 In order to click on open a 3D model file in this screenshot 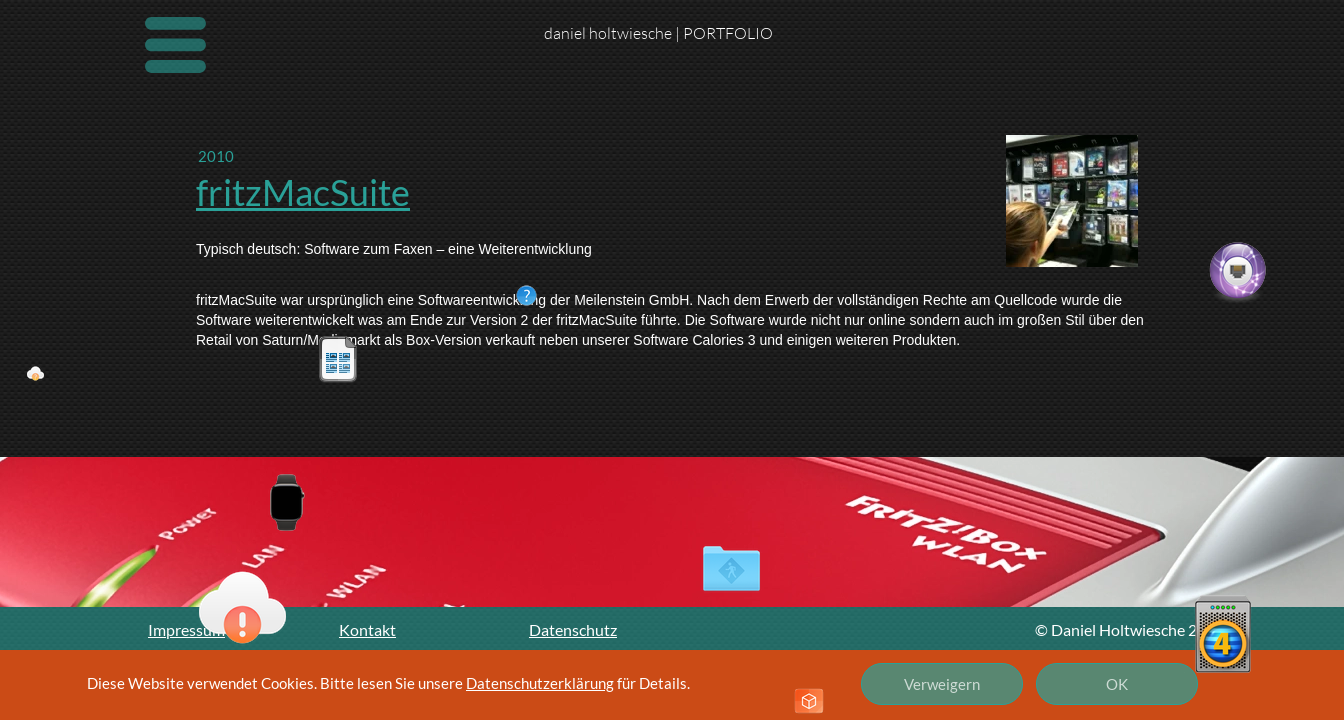, I will do `click(809, 700)`.